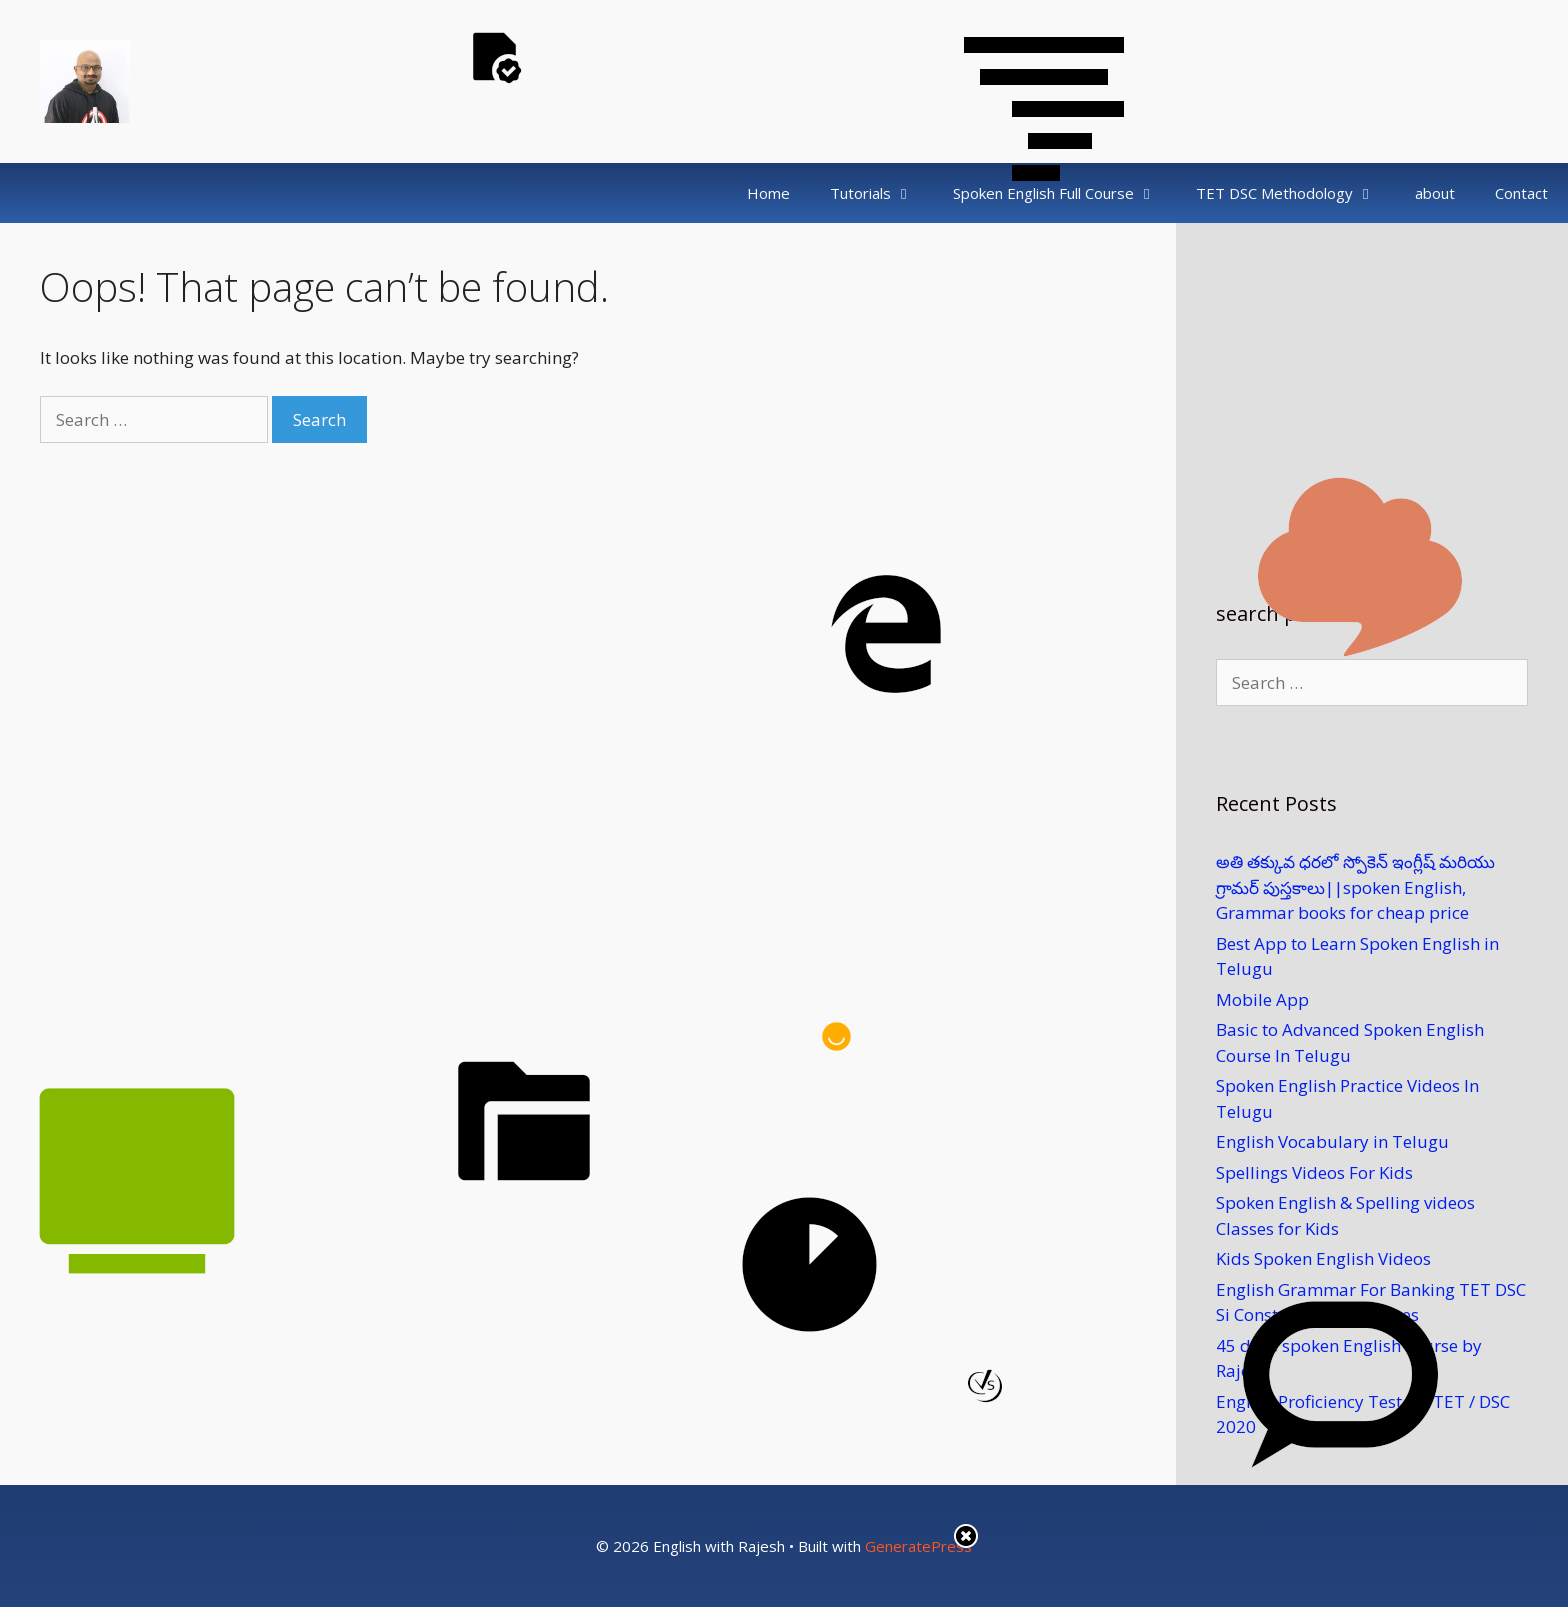 This screenshot has height=1607, width=1568. What do you see at coordinates (494, 56) in the screenshot?
I see `view verified contract or document` at bounding box center [494, 56].